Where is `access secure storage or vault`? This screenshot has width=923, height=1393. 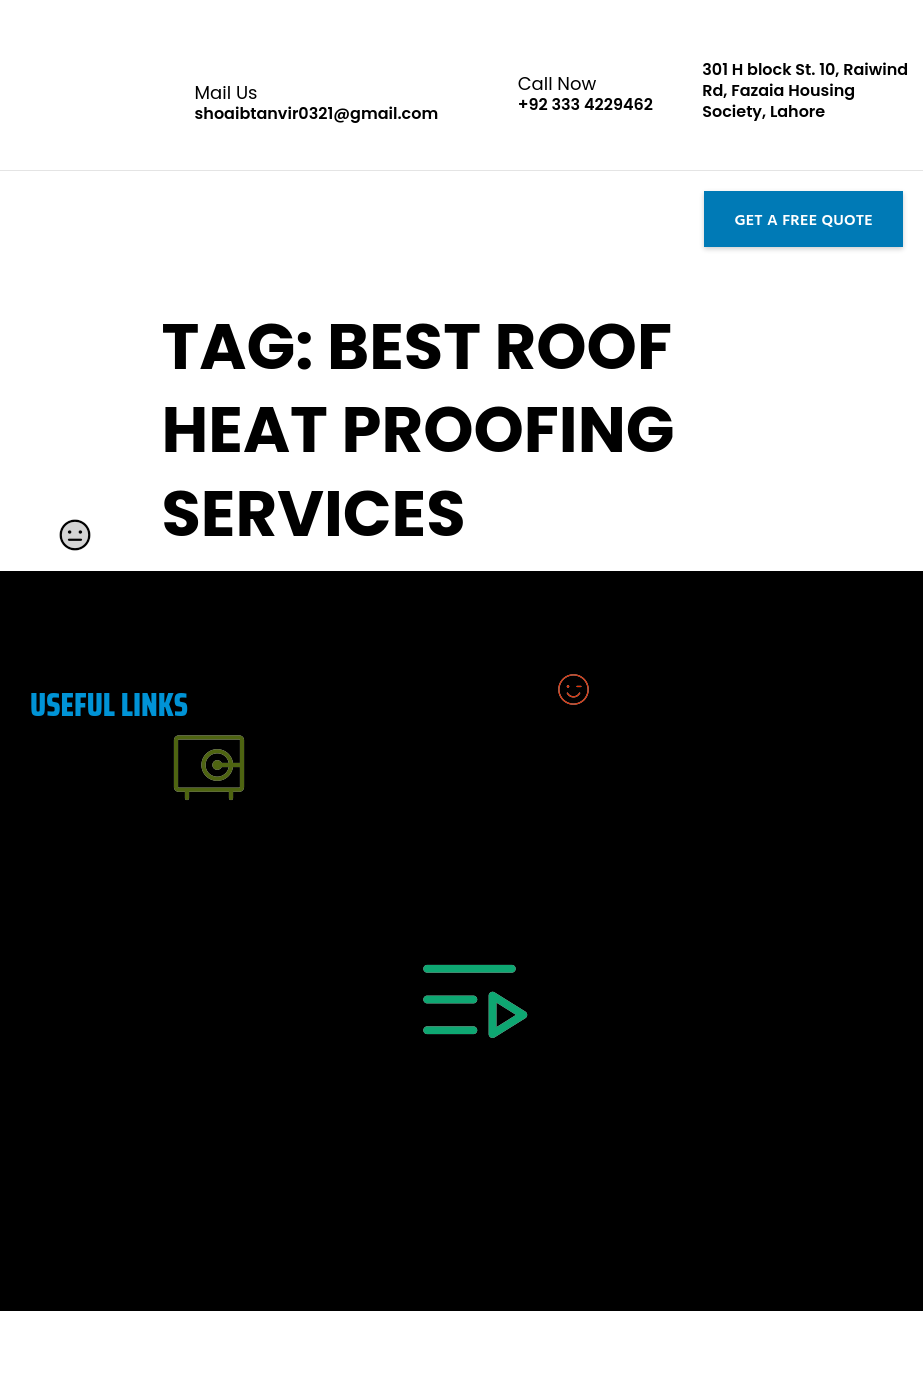
access secure storage or vault is located at coordinates (209, 765).